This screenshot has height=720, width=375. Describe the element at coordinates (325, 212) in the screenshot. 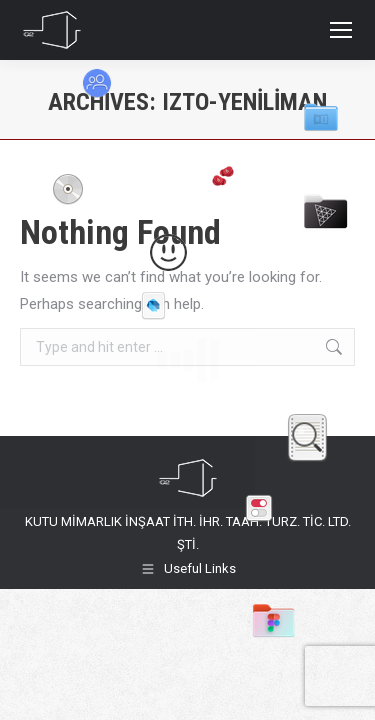

I see `folder containing three.js project files` at that location.